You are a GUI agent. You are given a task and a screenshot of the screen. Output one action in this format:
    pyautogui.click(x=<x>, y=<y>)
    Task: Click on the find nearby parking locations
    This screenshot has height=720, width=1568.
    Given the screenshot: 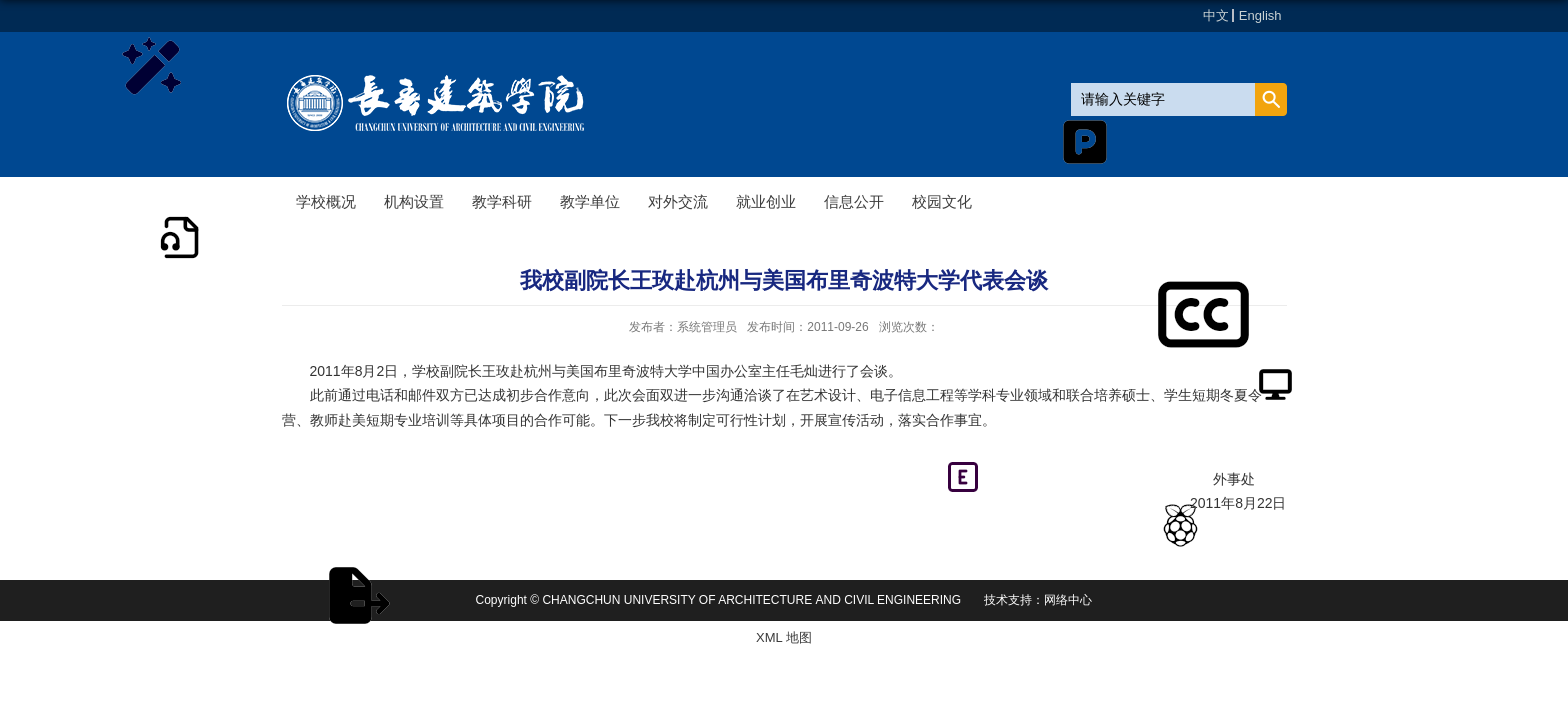 What is the action you would take?
    pyautogui.click(x=1085, y=142)
    